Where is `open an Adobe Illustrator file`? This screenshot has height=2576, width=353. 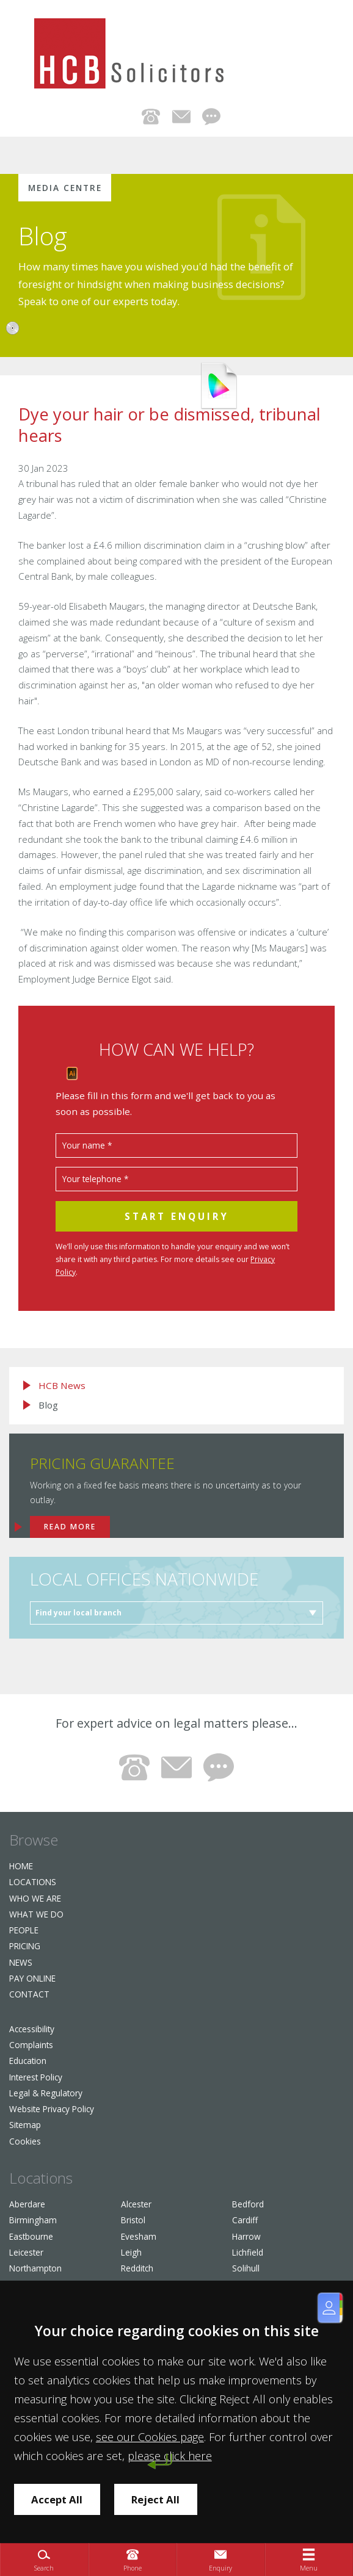
open an Adobe Illustrator file is located at coordinates (72, 1073).